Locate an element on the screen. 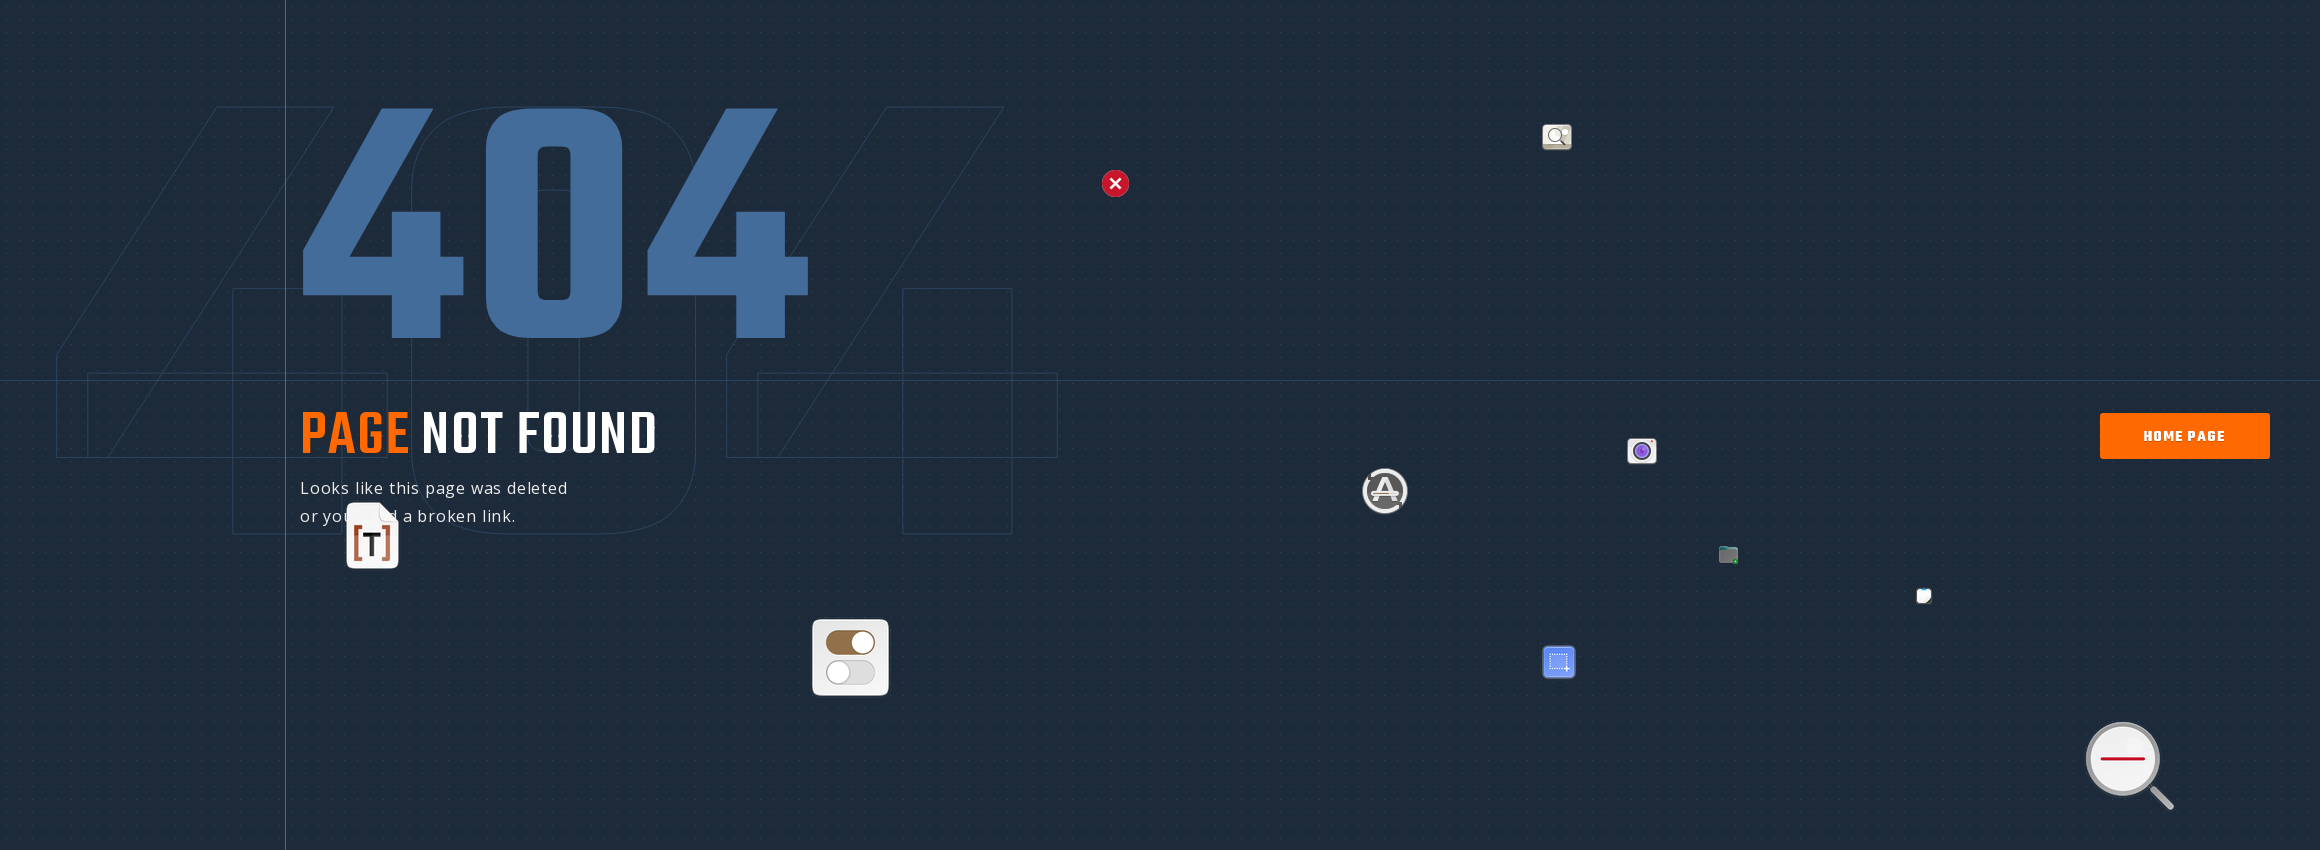 The height and width of the screenshot is (850, 2320). create a new folder is located at coordinates (1728, 554).